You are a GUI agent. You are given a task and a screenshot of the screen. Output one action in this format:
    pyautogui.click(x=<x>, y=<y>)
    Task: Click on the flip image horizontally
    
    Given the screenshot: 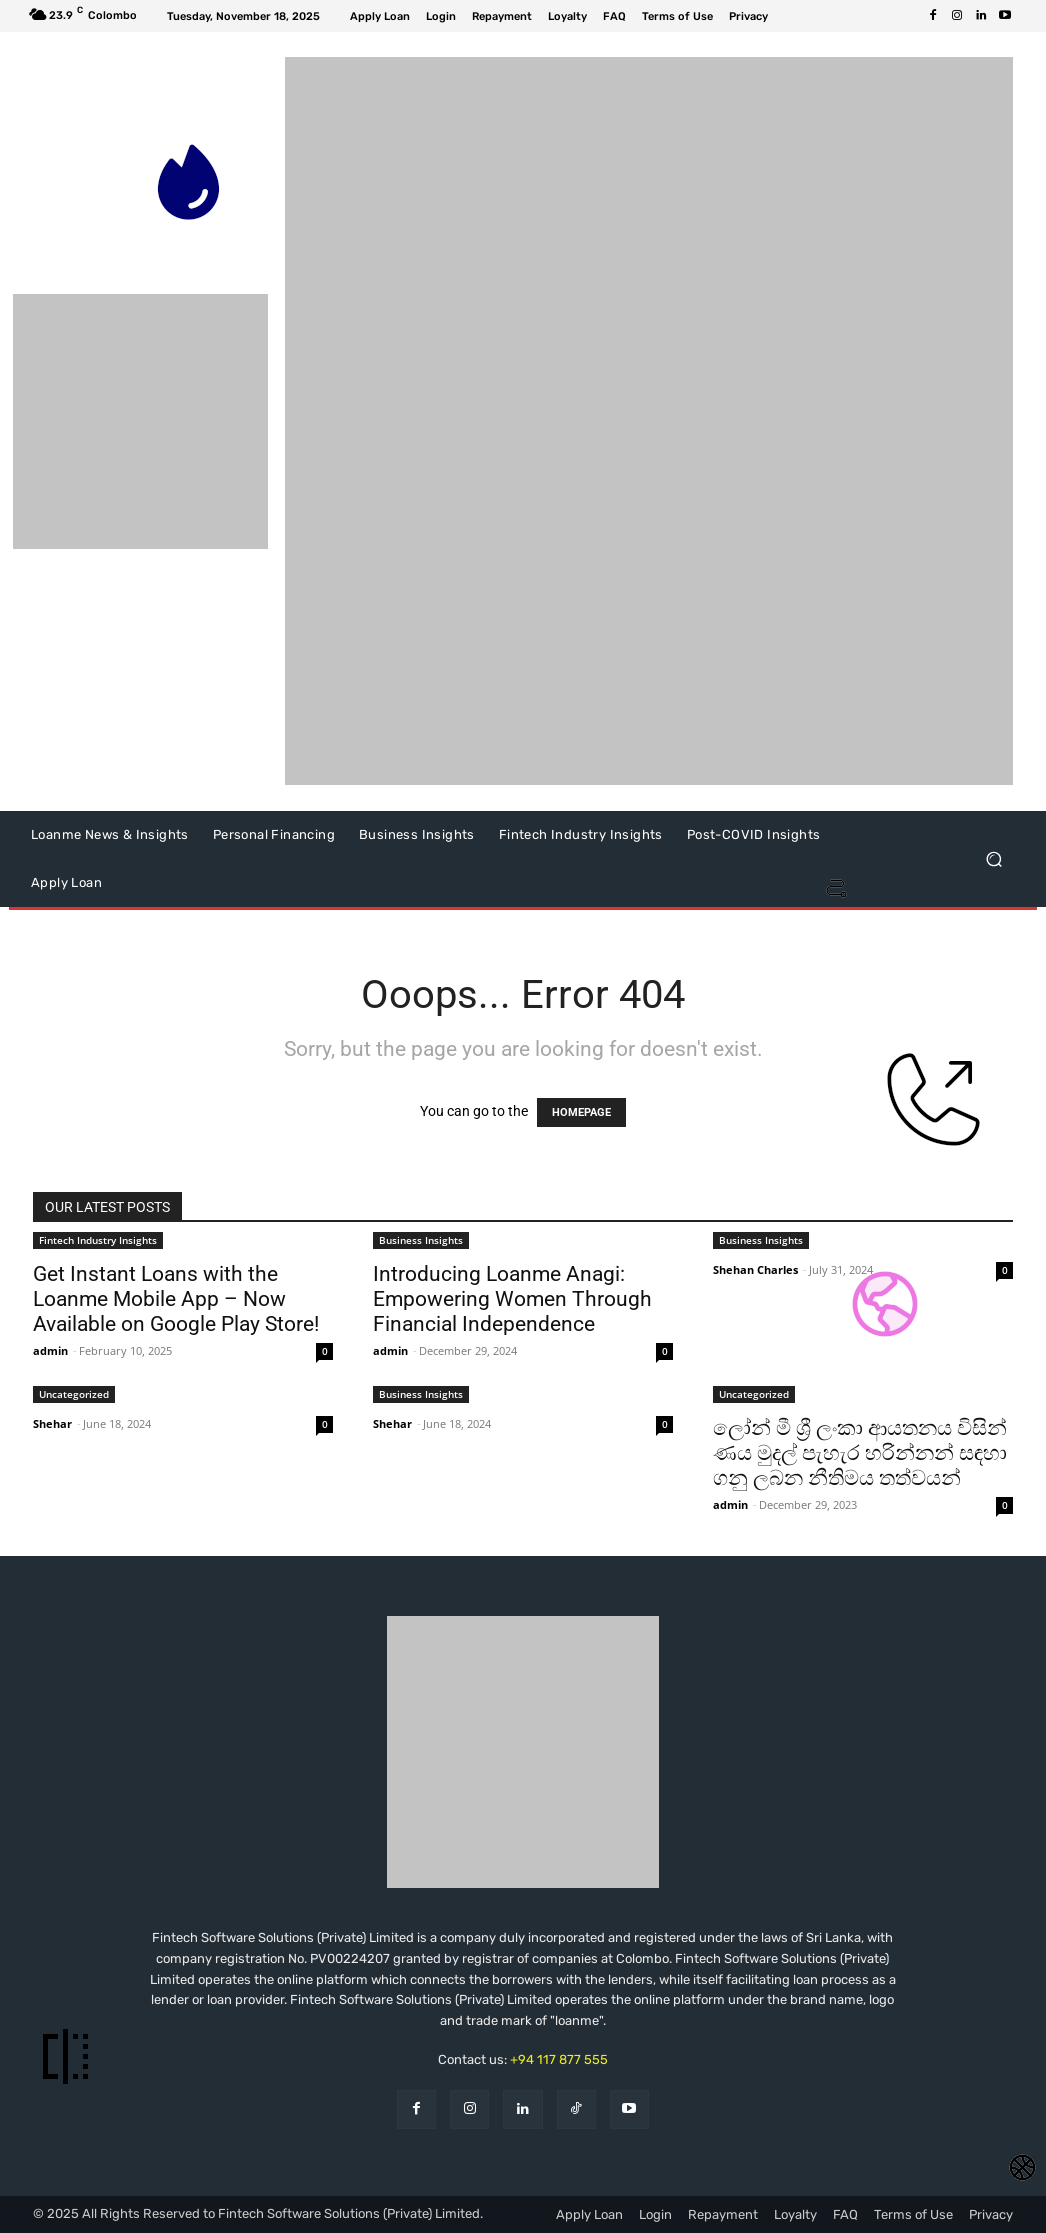 What is the action you would take?
    pyautogui.click(x=65, y=2056)
    